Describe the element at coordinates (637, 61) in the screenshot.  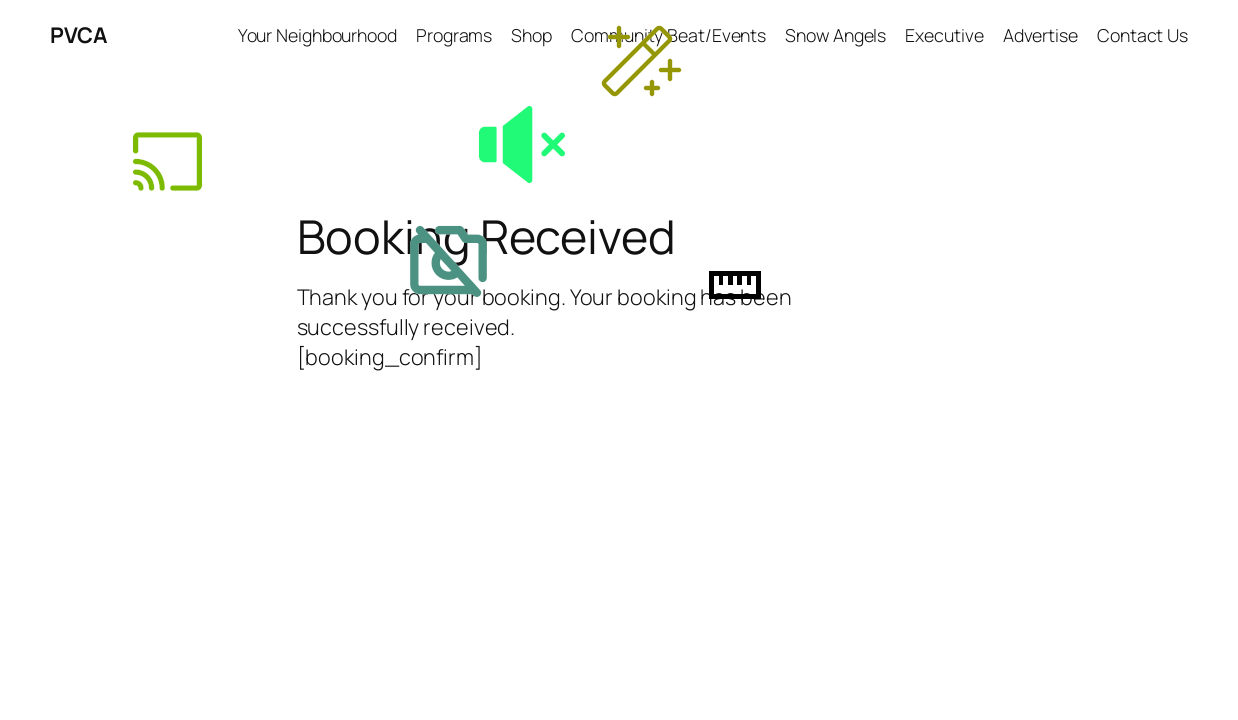
I see `apply automatic enhancements or effects` at that location.